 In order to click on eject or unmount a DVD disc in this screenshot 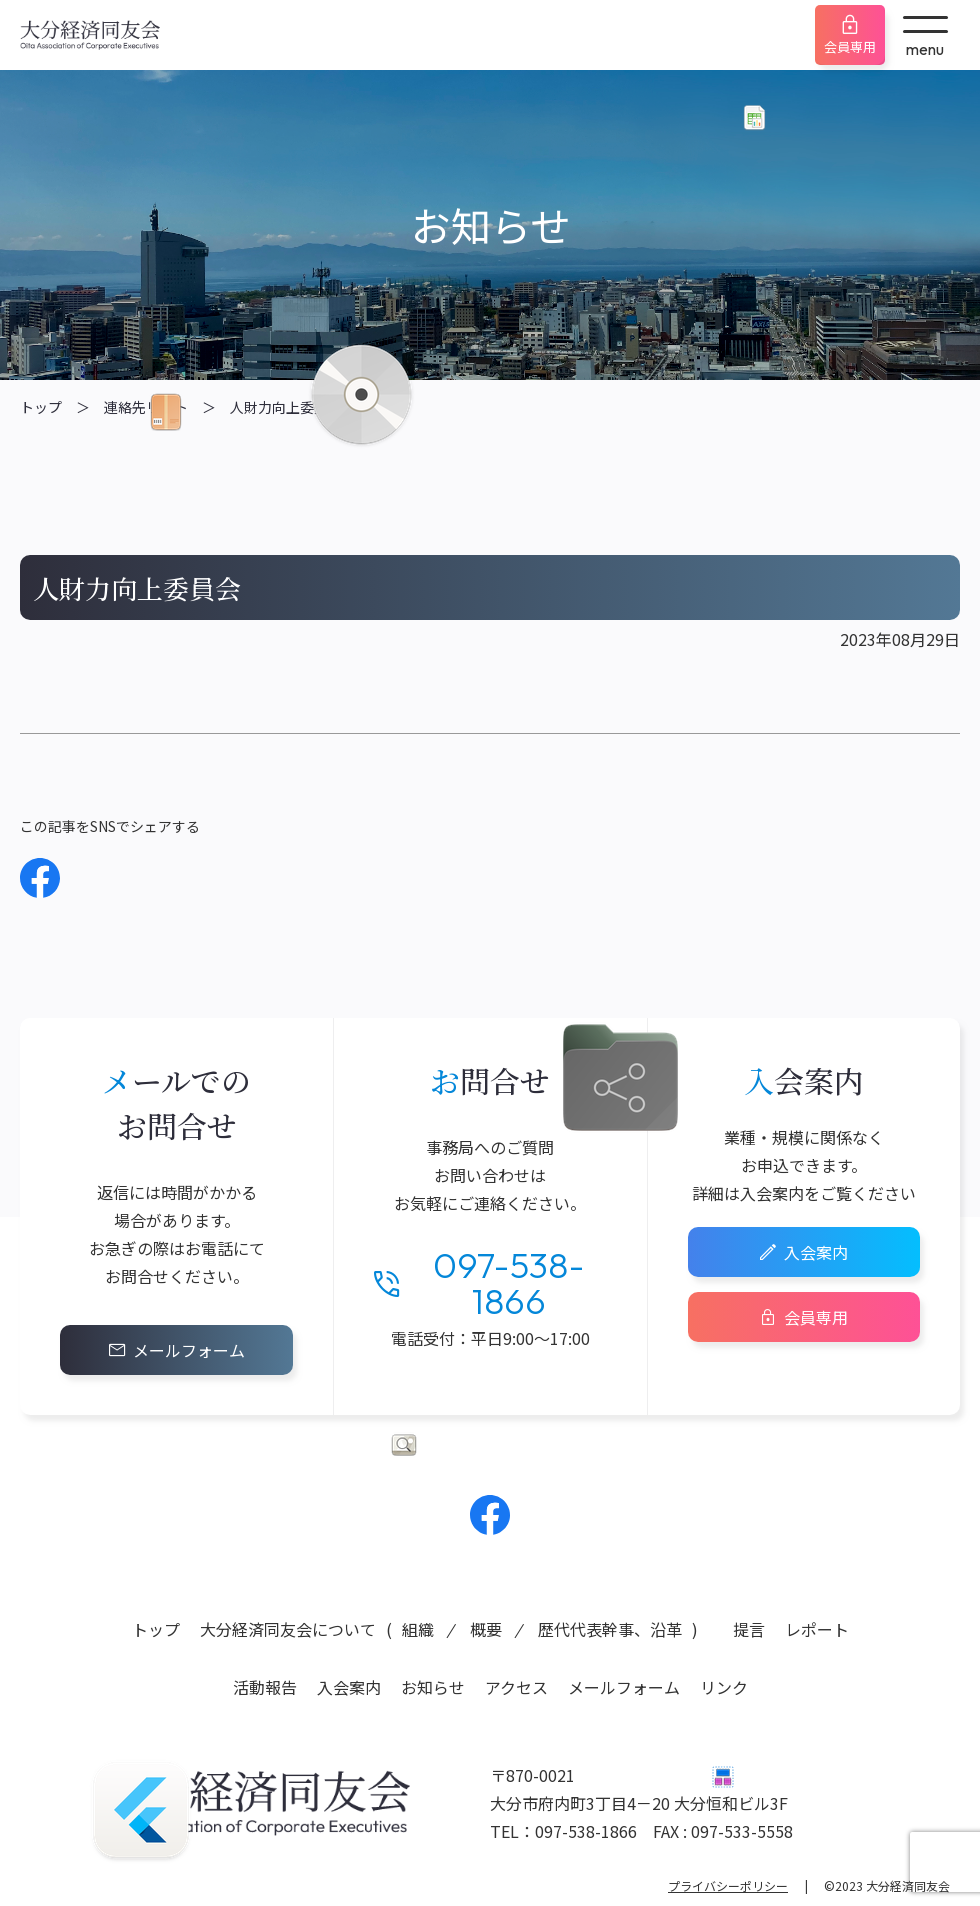, I will do `click(361, 394)`.